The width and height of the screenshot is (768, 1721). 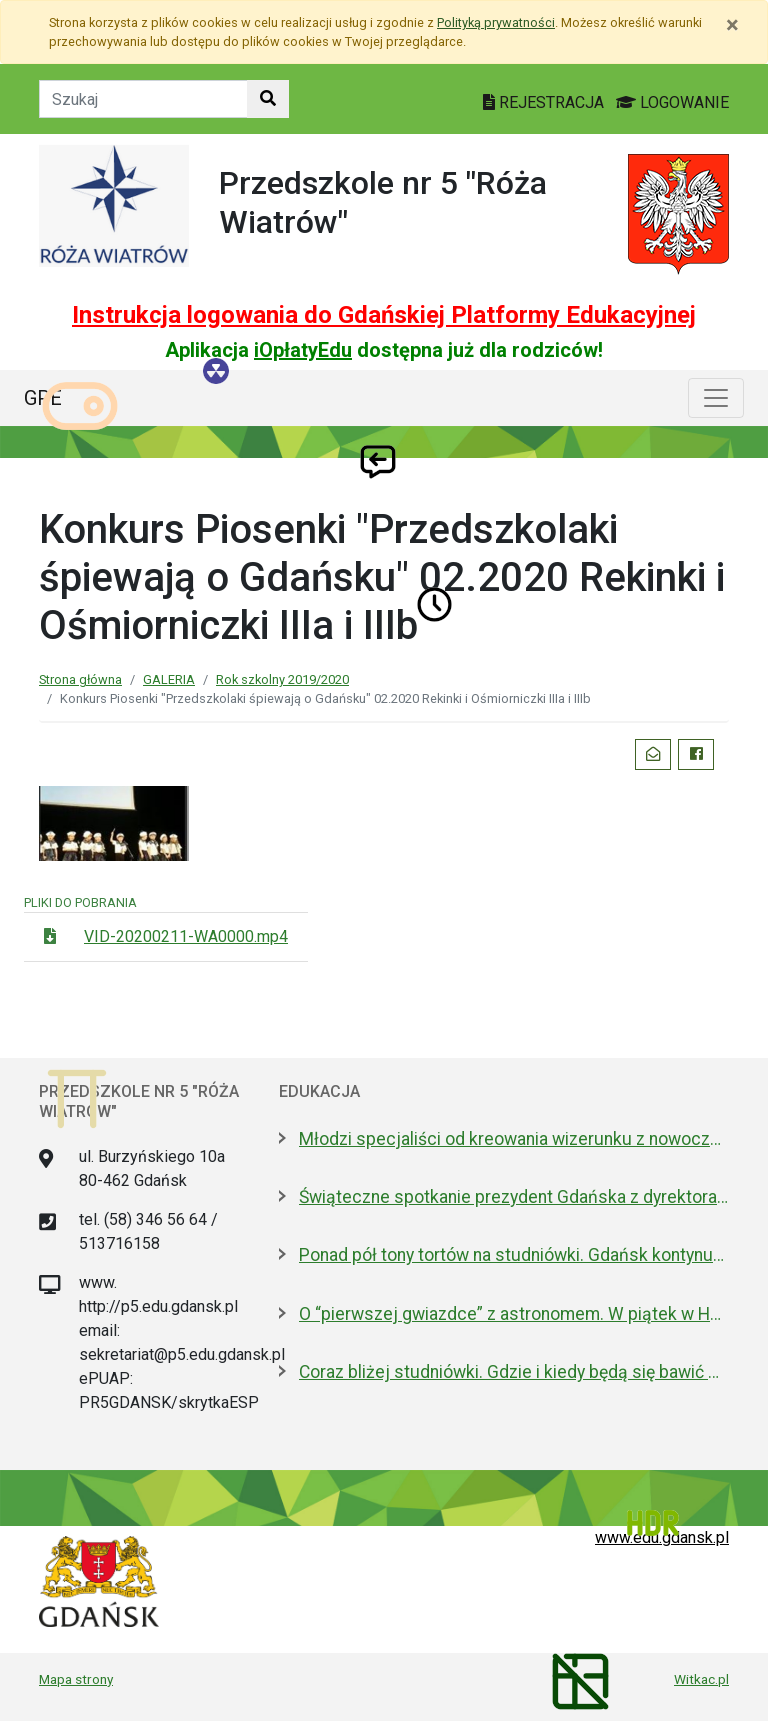 I want to click on access mathematical or scientific functions, so click(x=77, y=1099).